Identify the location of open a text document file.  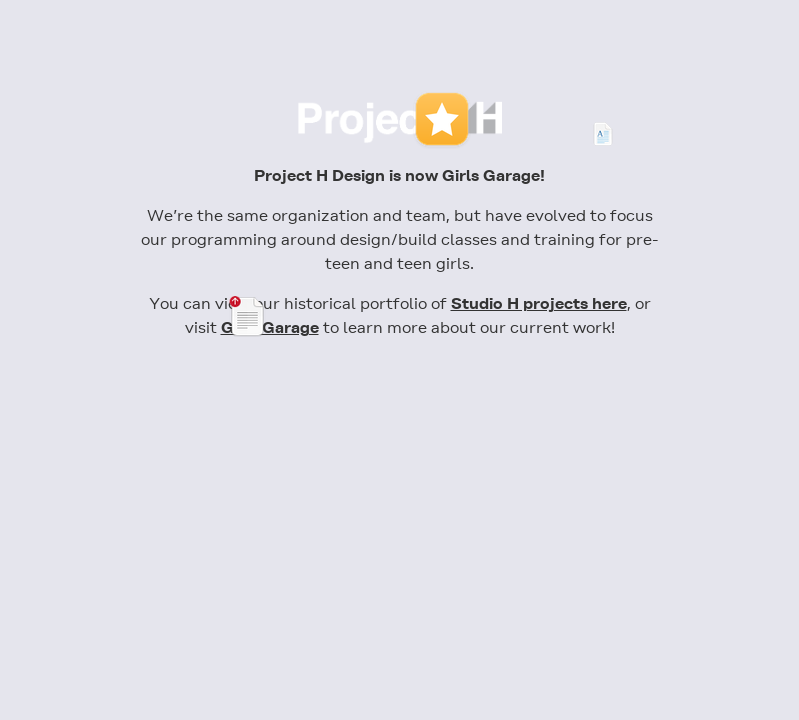
(603, 134).